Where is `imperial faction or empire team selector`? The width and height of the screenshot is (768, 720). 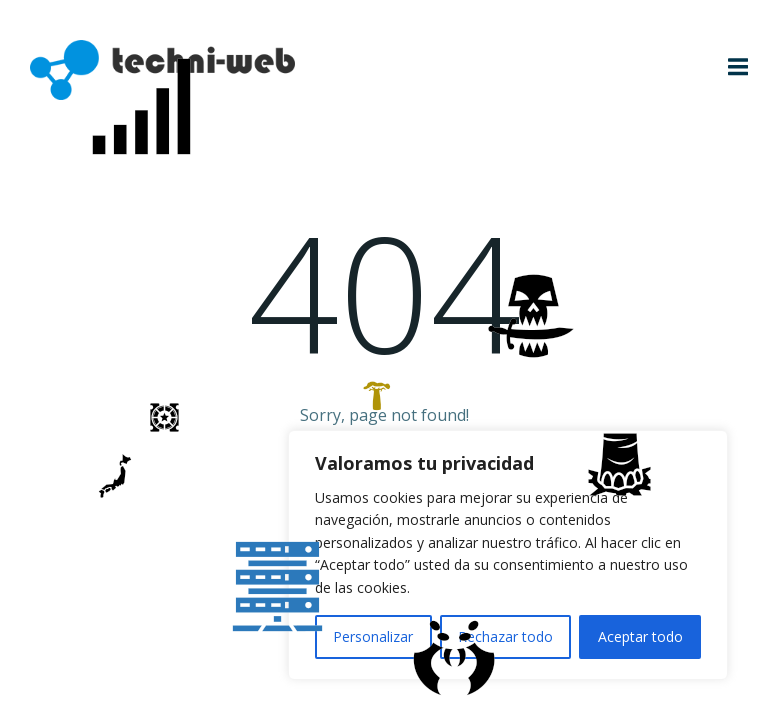
imperial faction or empire team selector is located at coordinates (164, 417).